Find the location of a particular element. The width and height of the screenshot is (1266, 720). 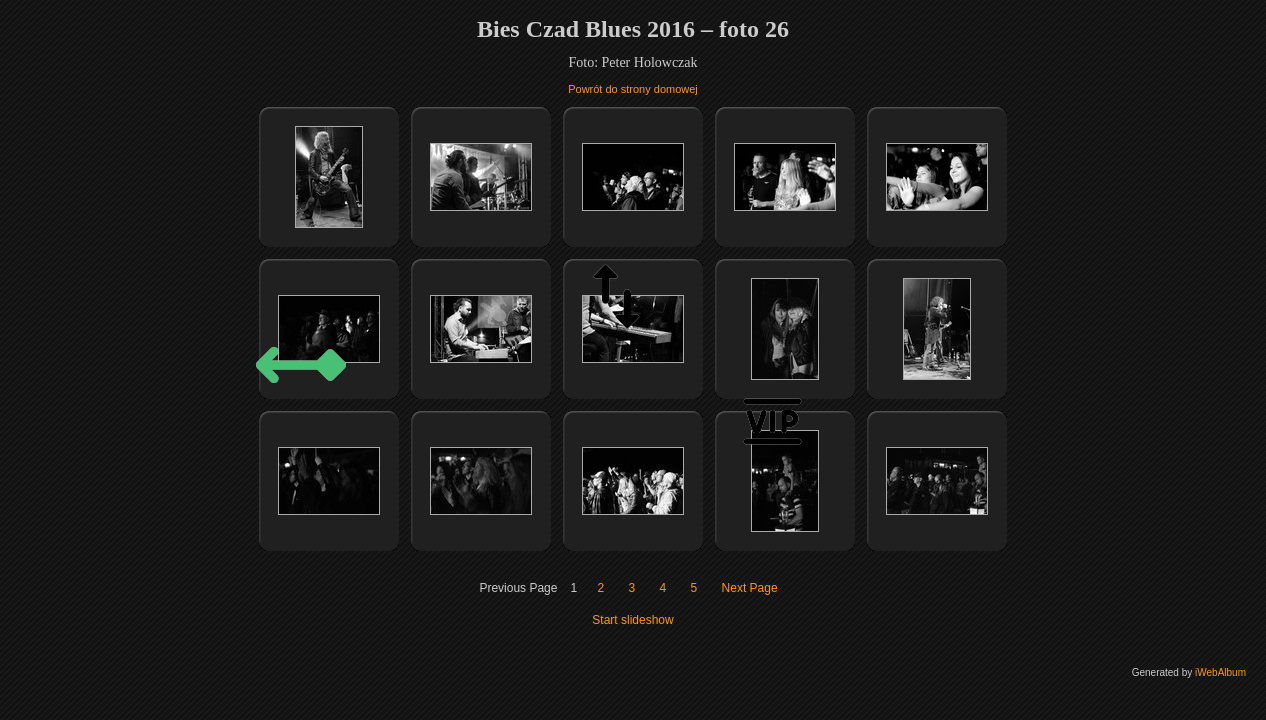

access VIP member benefits or status is located at coordinates (772, 421).